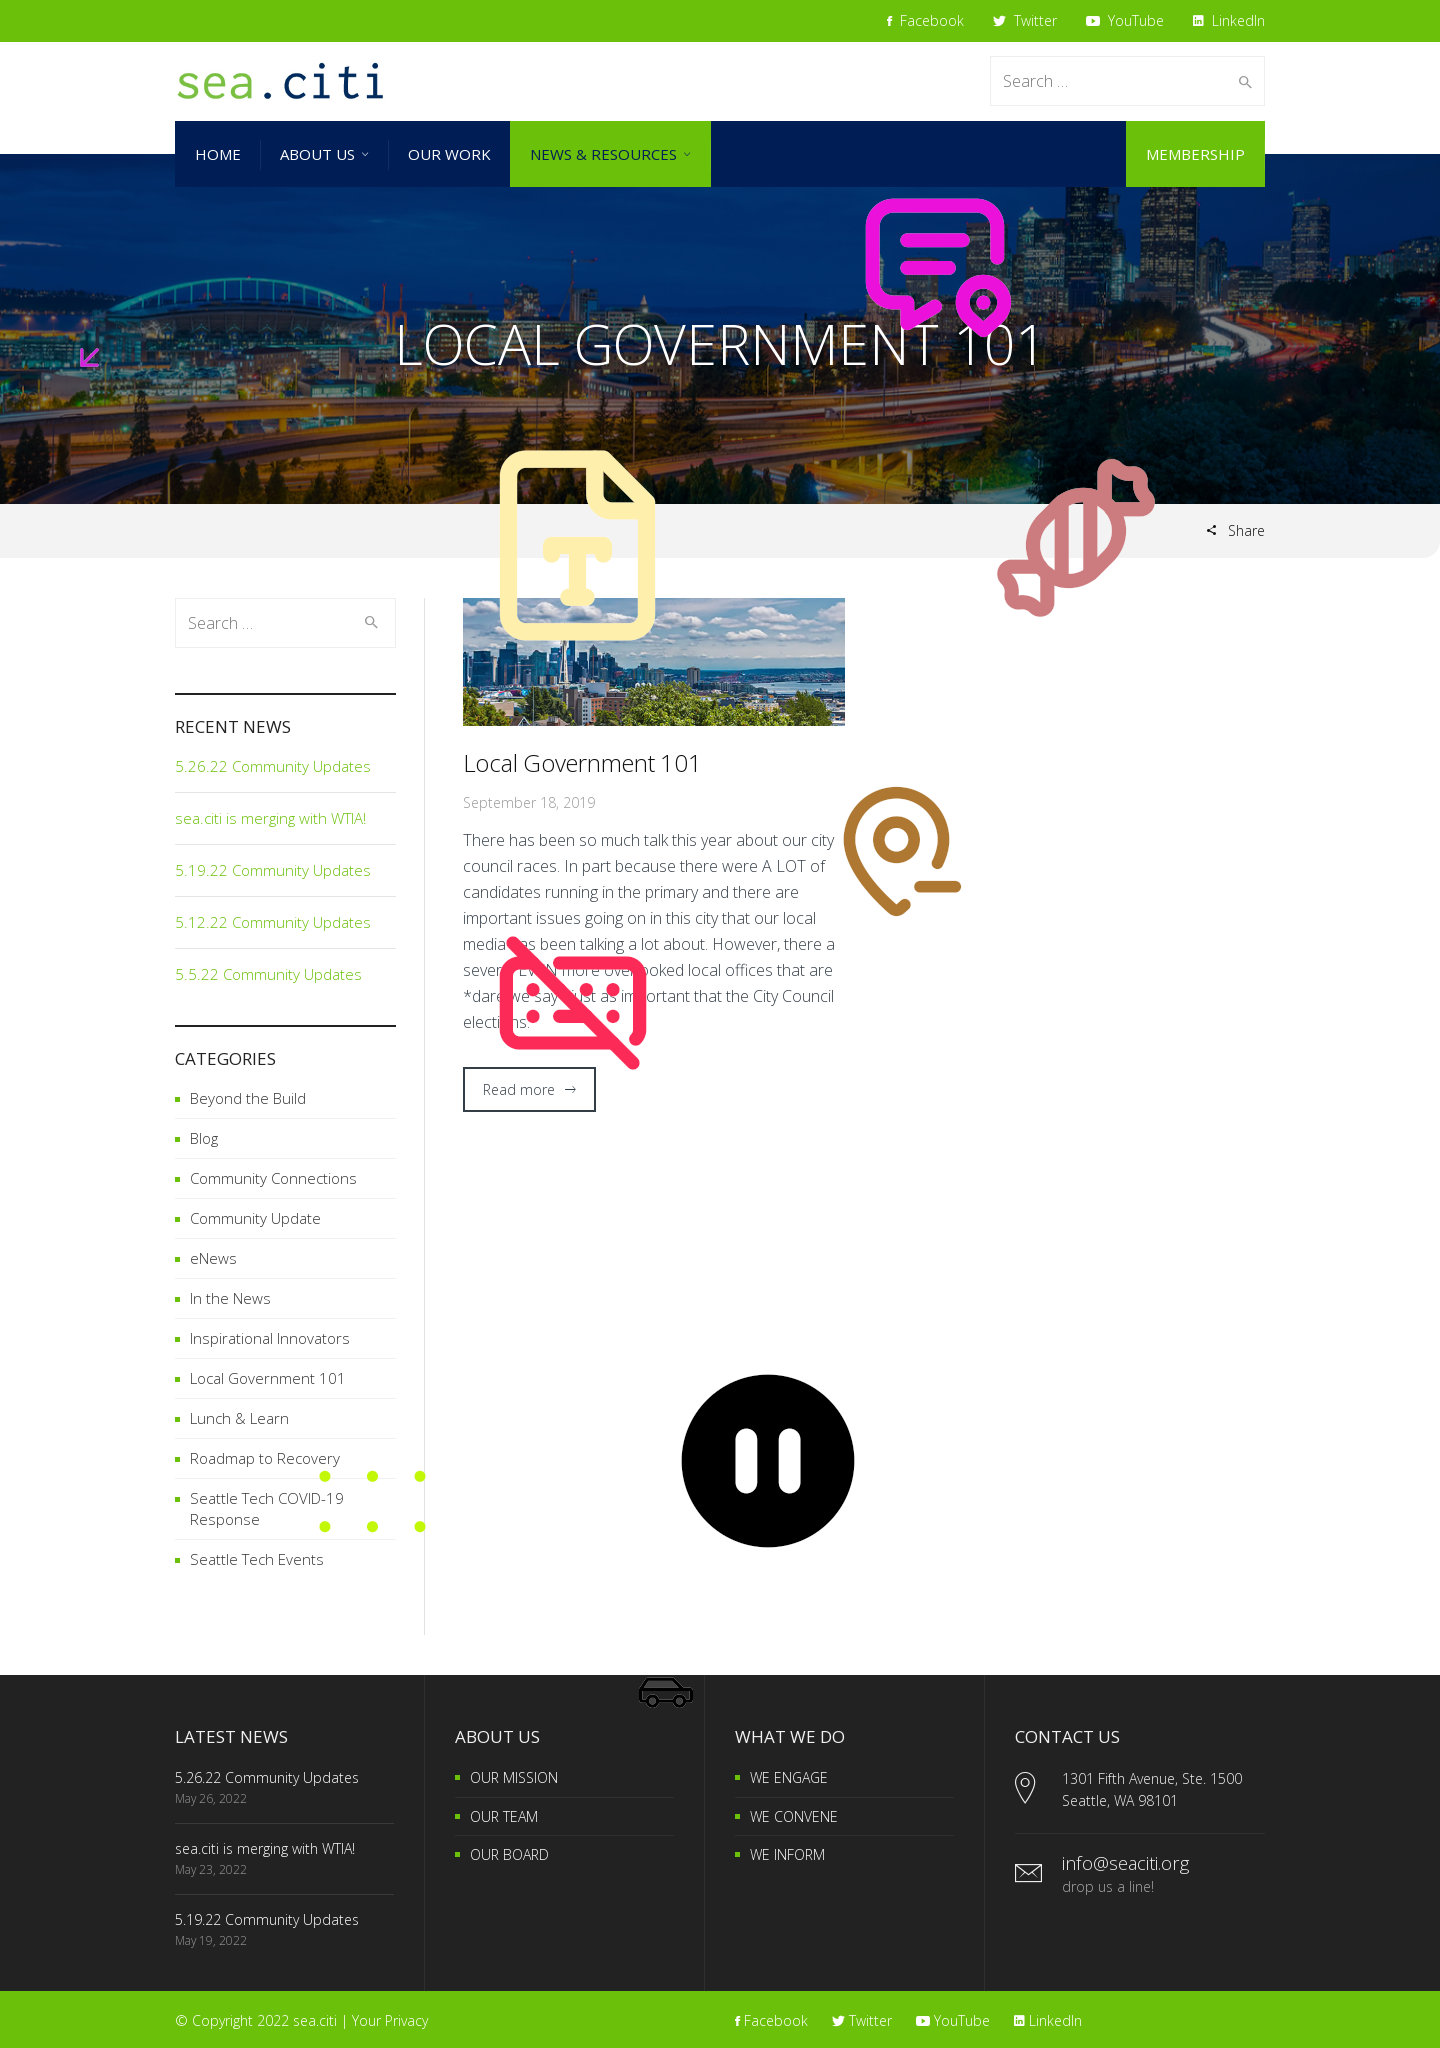 The height and width of the screenshot is (2048, 1440). What do you see at coordinates (573, 1003) in the screenshot?
I see `disable keyboard input` at bounding box center [573, 1003].